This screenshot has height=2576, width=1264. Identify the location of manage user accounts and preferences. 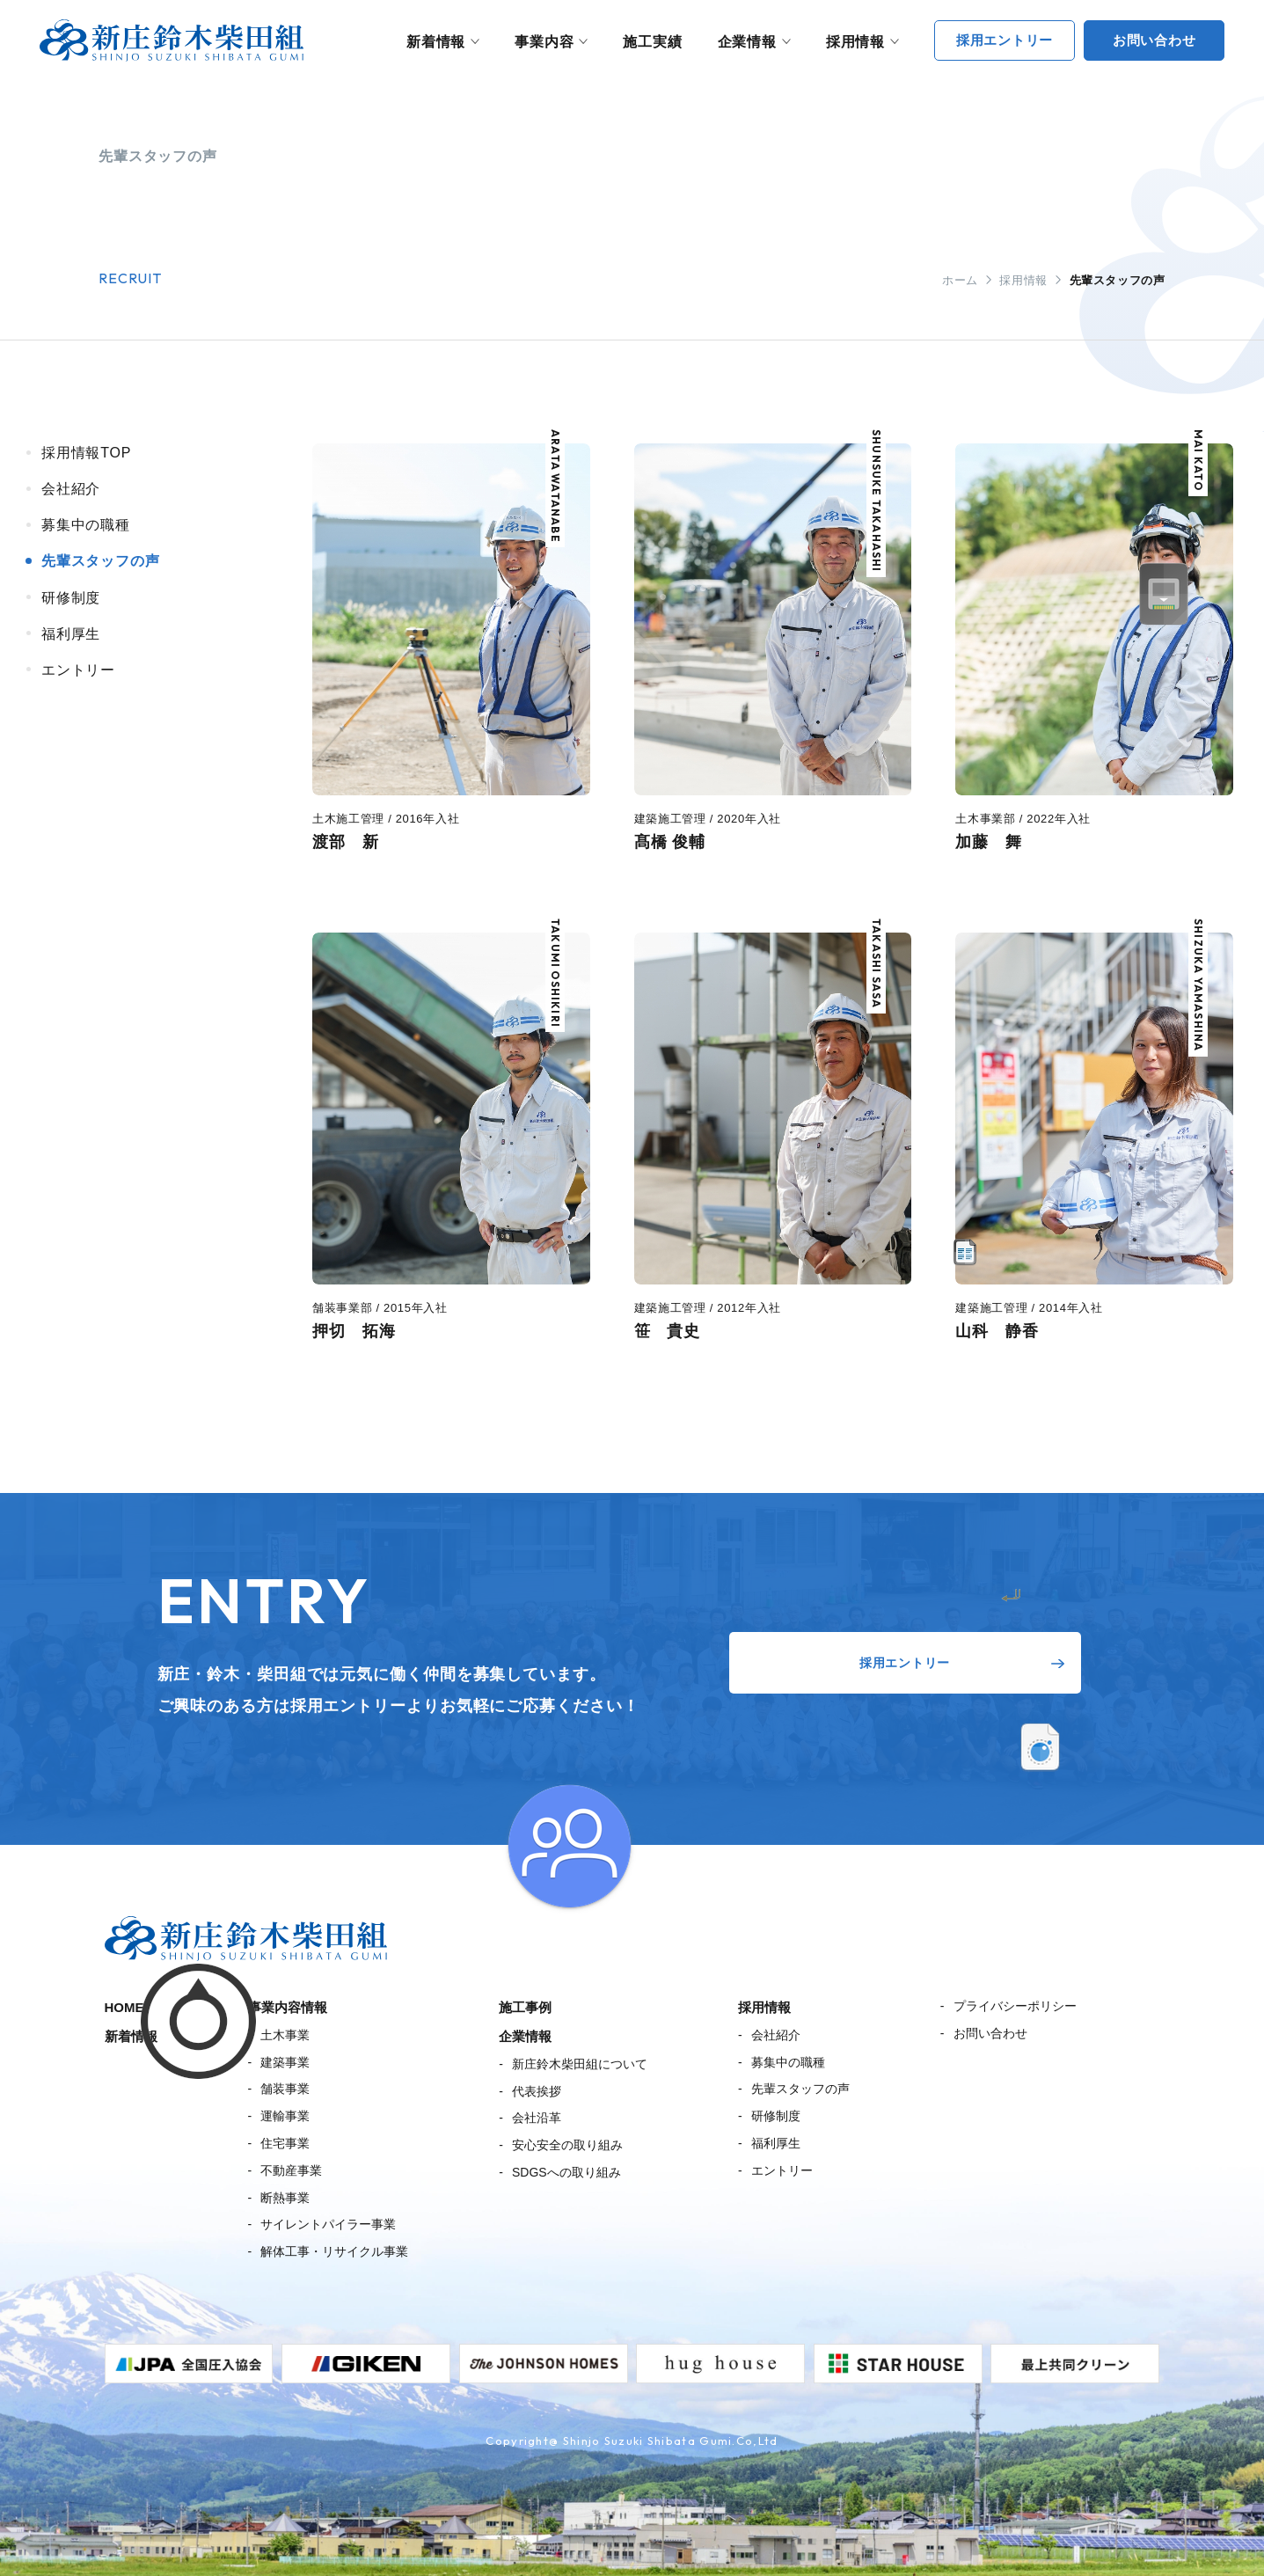
(569, 1846).